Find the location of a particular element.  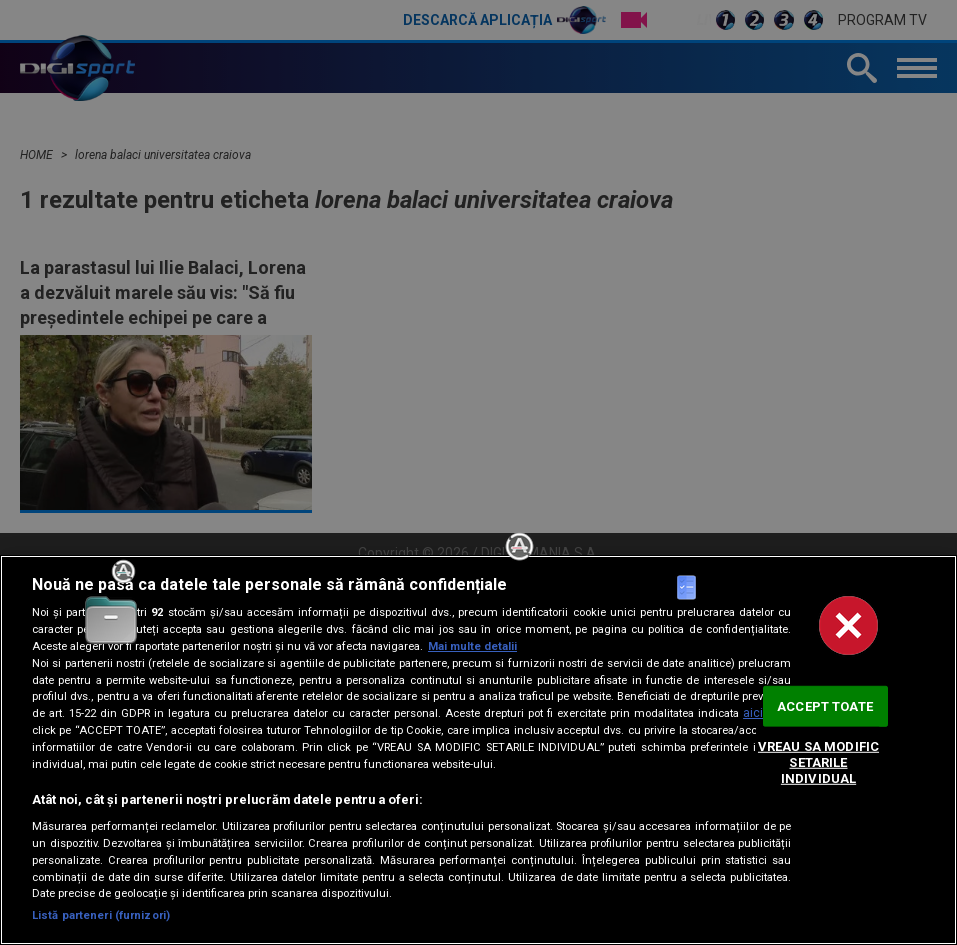

check for available software updates is located at coordinates (123, 571).